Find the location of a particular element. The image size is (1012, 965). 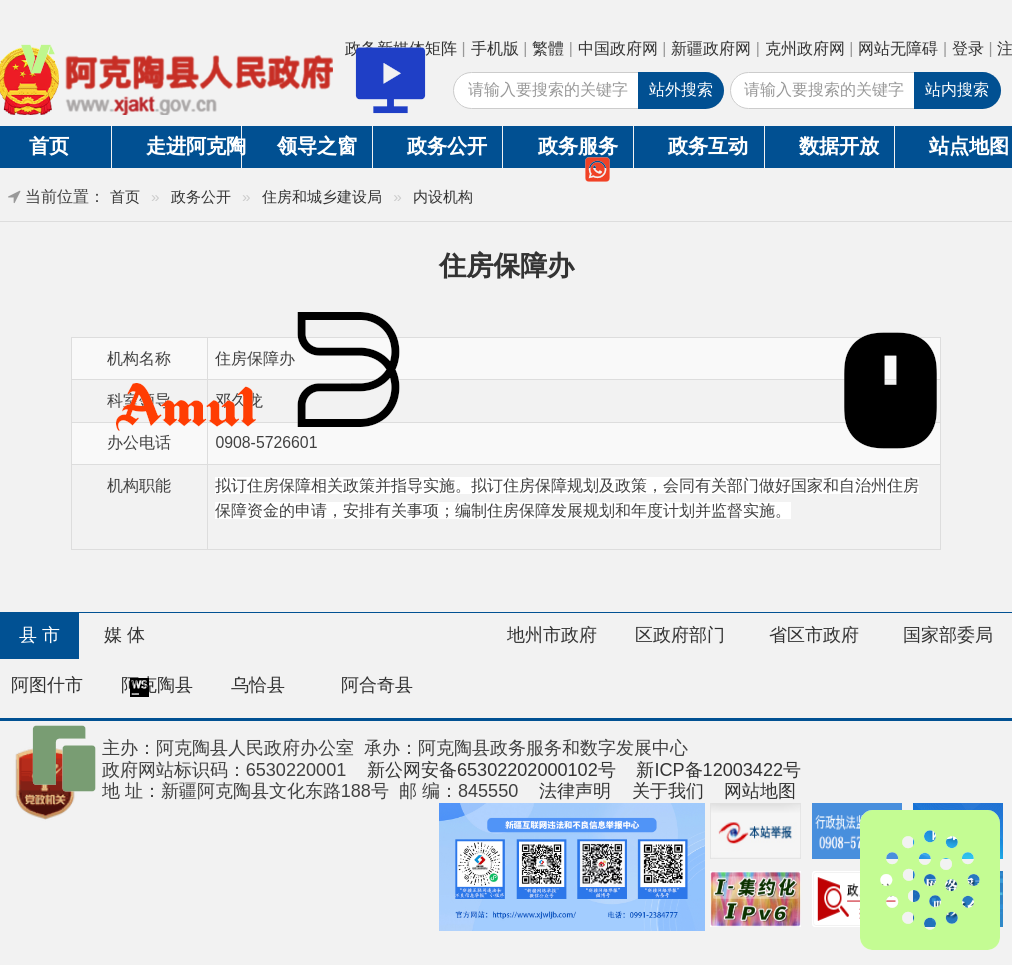

start a presentation slideshow is located at coordinates (390, 78).